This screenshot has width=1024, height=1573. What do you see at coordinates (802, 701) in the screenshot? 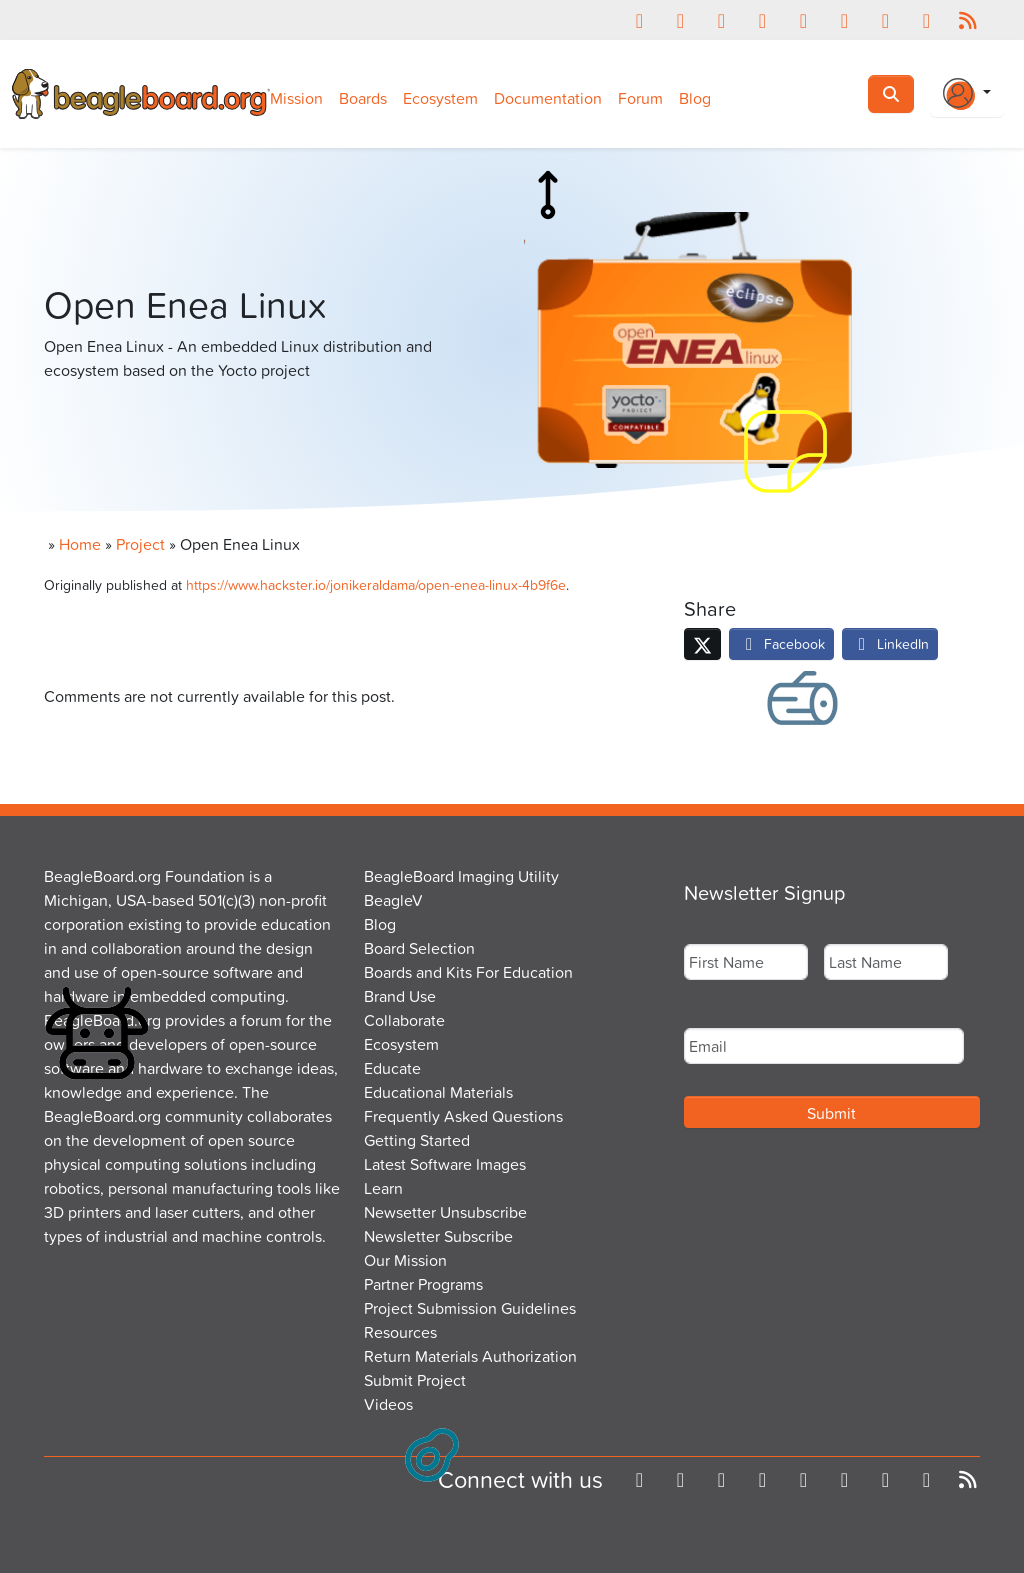
I see `view activity log or history` at bounding box center [802, 701].